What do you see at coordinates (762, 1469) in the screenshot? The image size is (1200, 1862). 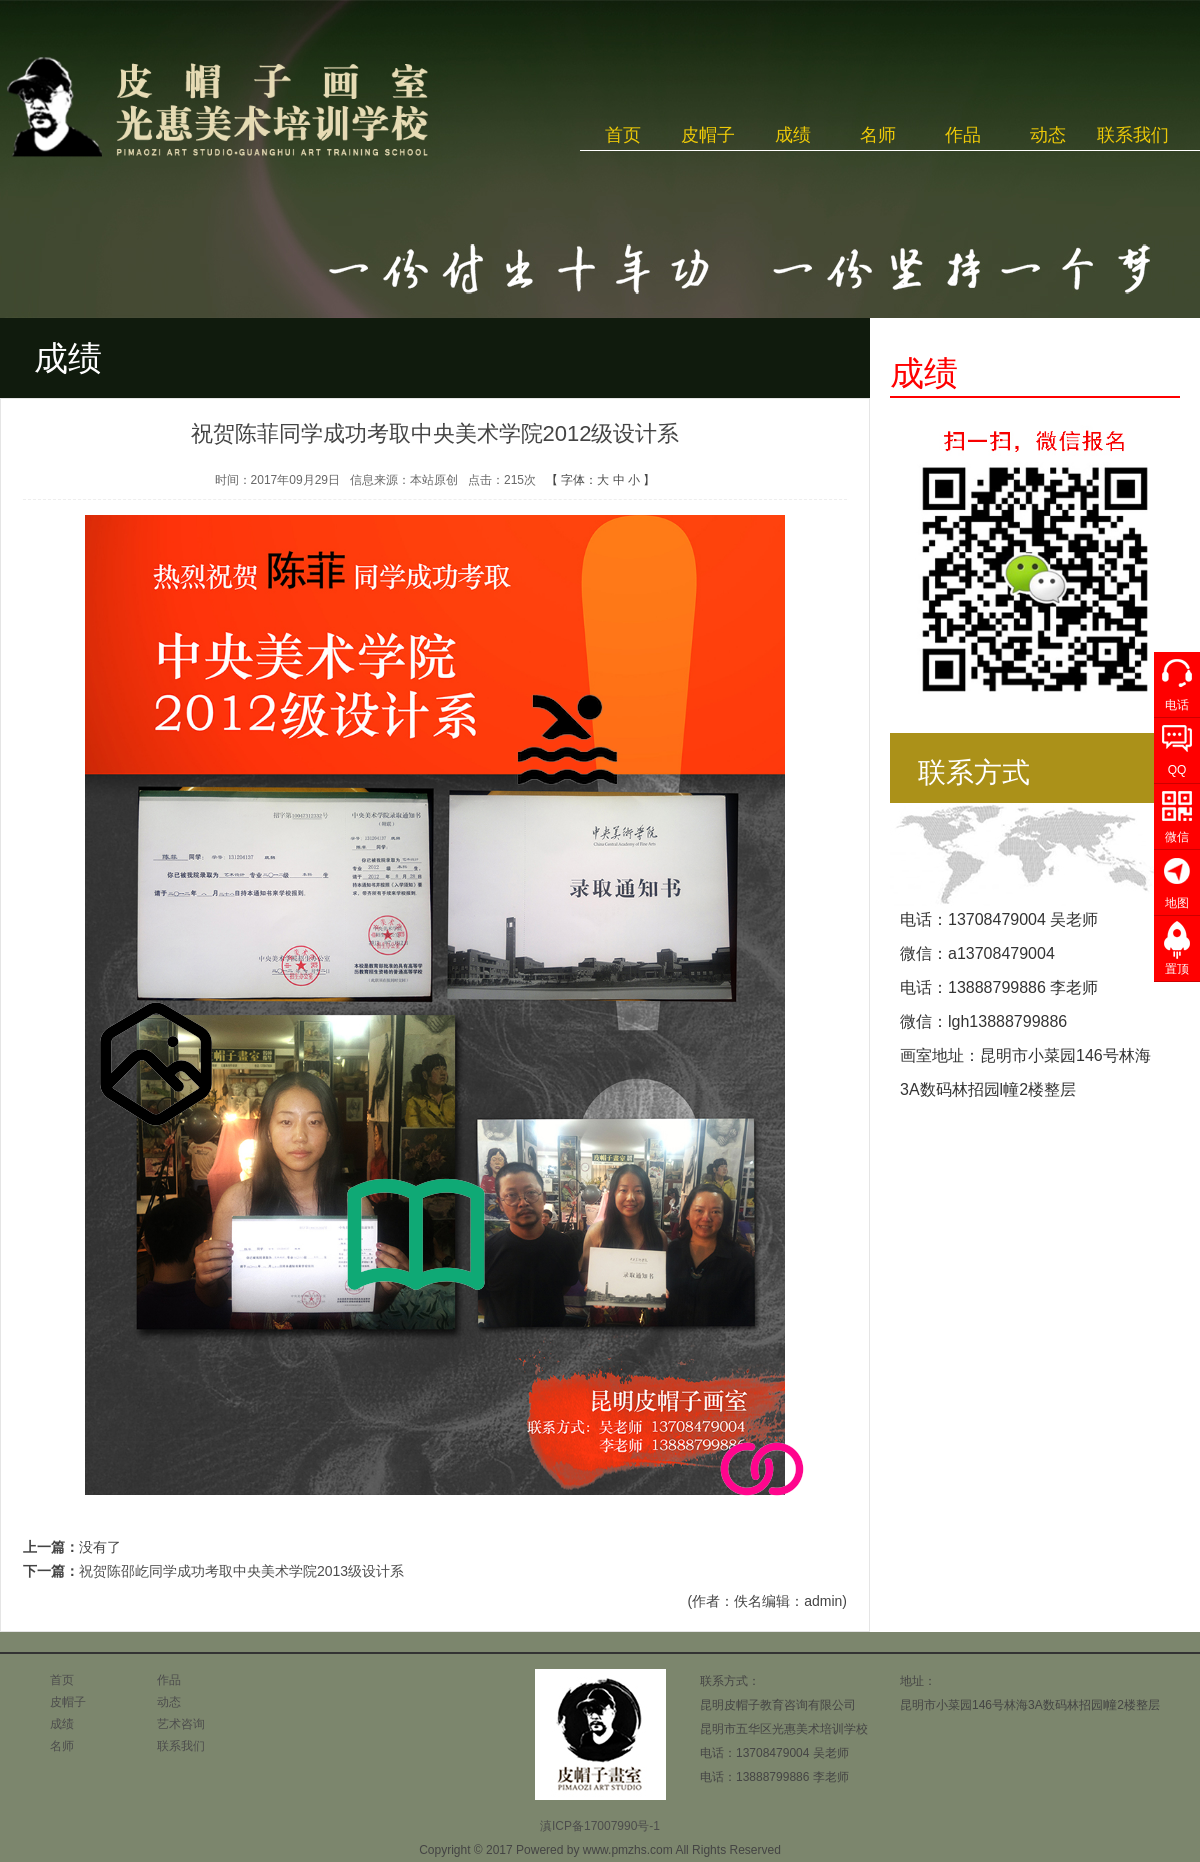 I see `view connections or relationships between items` at bounding box center [762, 1469].